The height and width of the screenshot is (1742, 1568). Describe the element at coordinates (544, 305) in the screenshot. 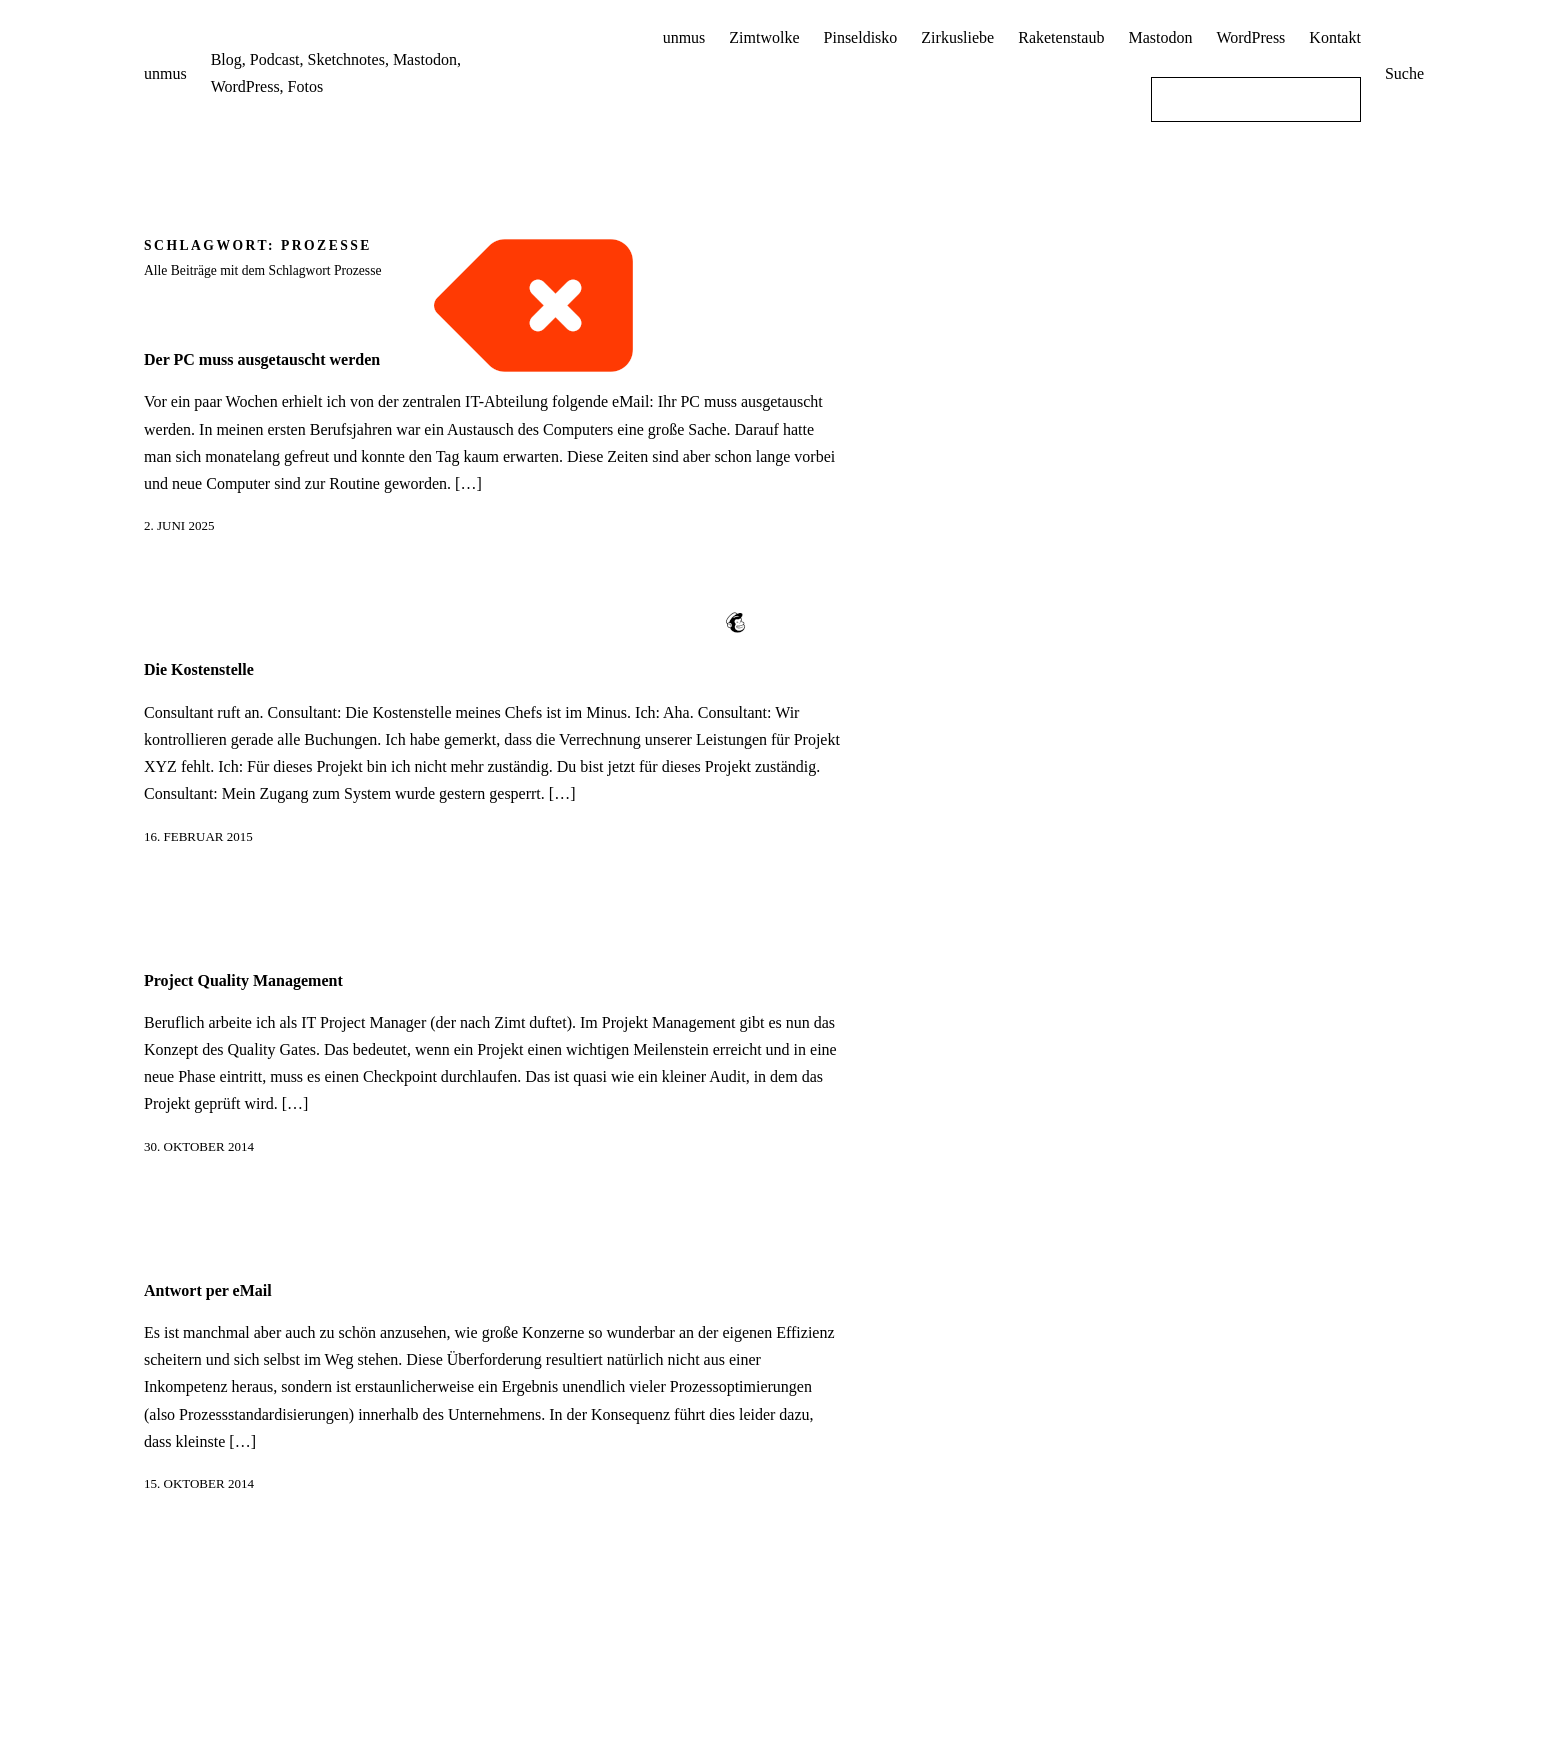

I see `delete the last character or input` at that location.